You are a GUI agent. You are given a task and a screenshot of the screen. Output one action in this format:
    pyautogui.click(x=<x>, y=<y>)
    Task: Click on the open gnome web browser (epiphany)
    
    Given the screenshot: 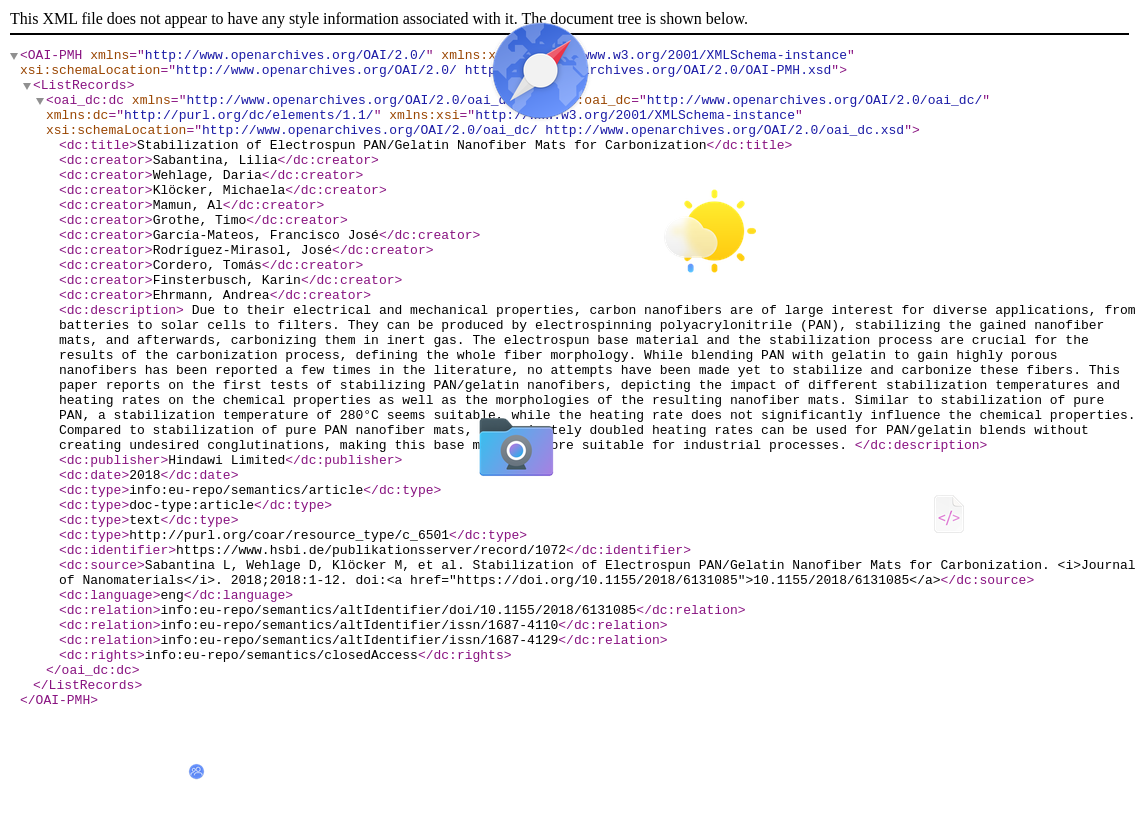 What is the action you would take?
    pyautogui.click(x=540, y=70)
    